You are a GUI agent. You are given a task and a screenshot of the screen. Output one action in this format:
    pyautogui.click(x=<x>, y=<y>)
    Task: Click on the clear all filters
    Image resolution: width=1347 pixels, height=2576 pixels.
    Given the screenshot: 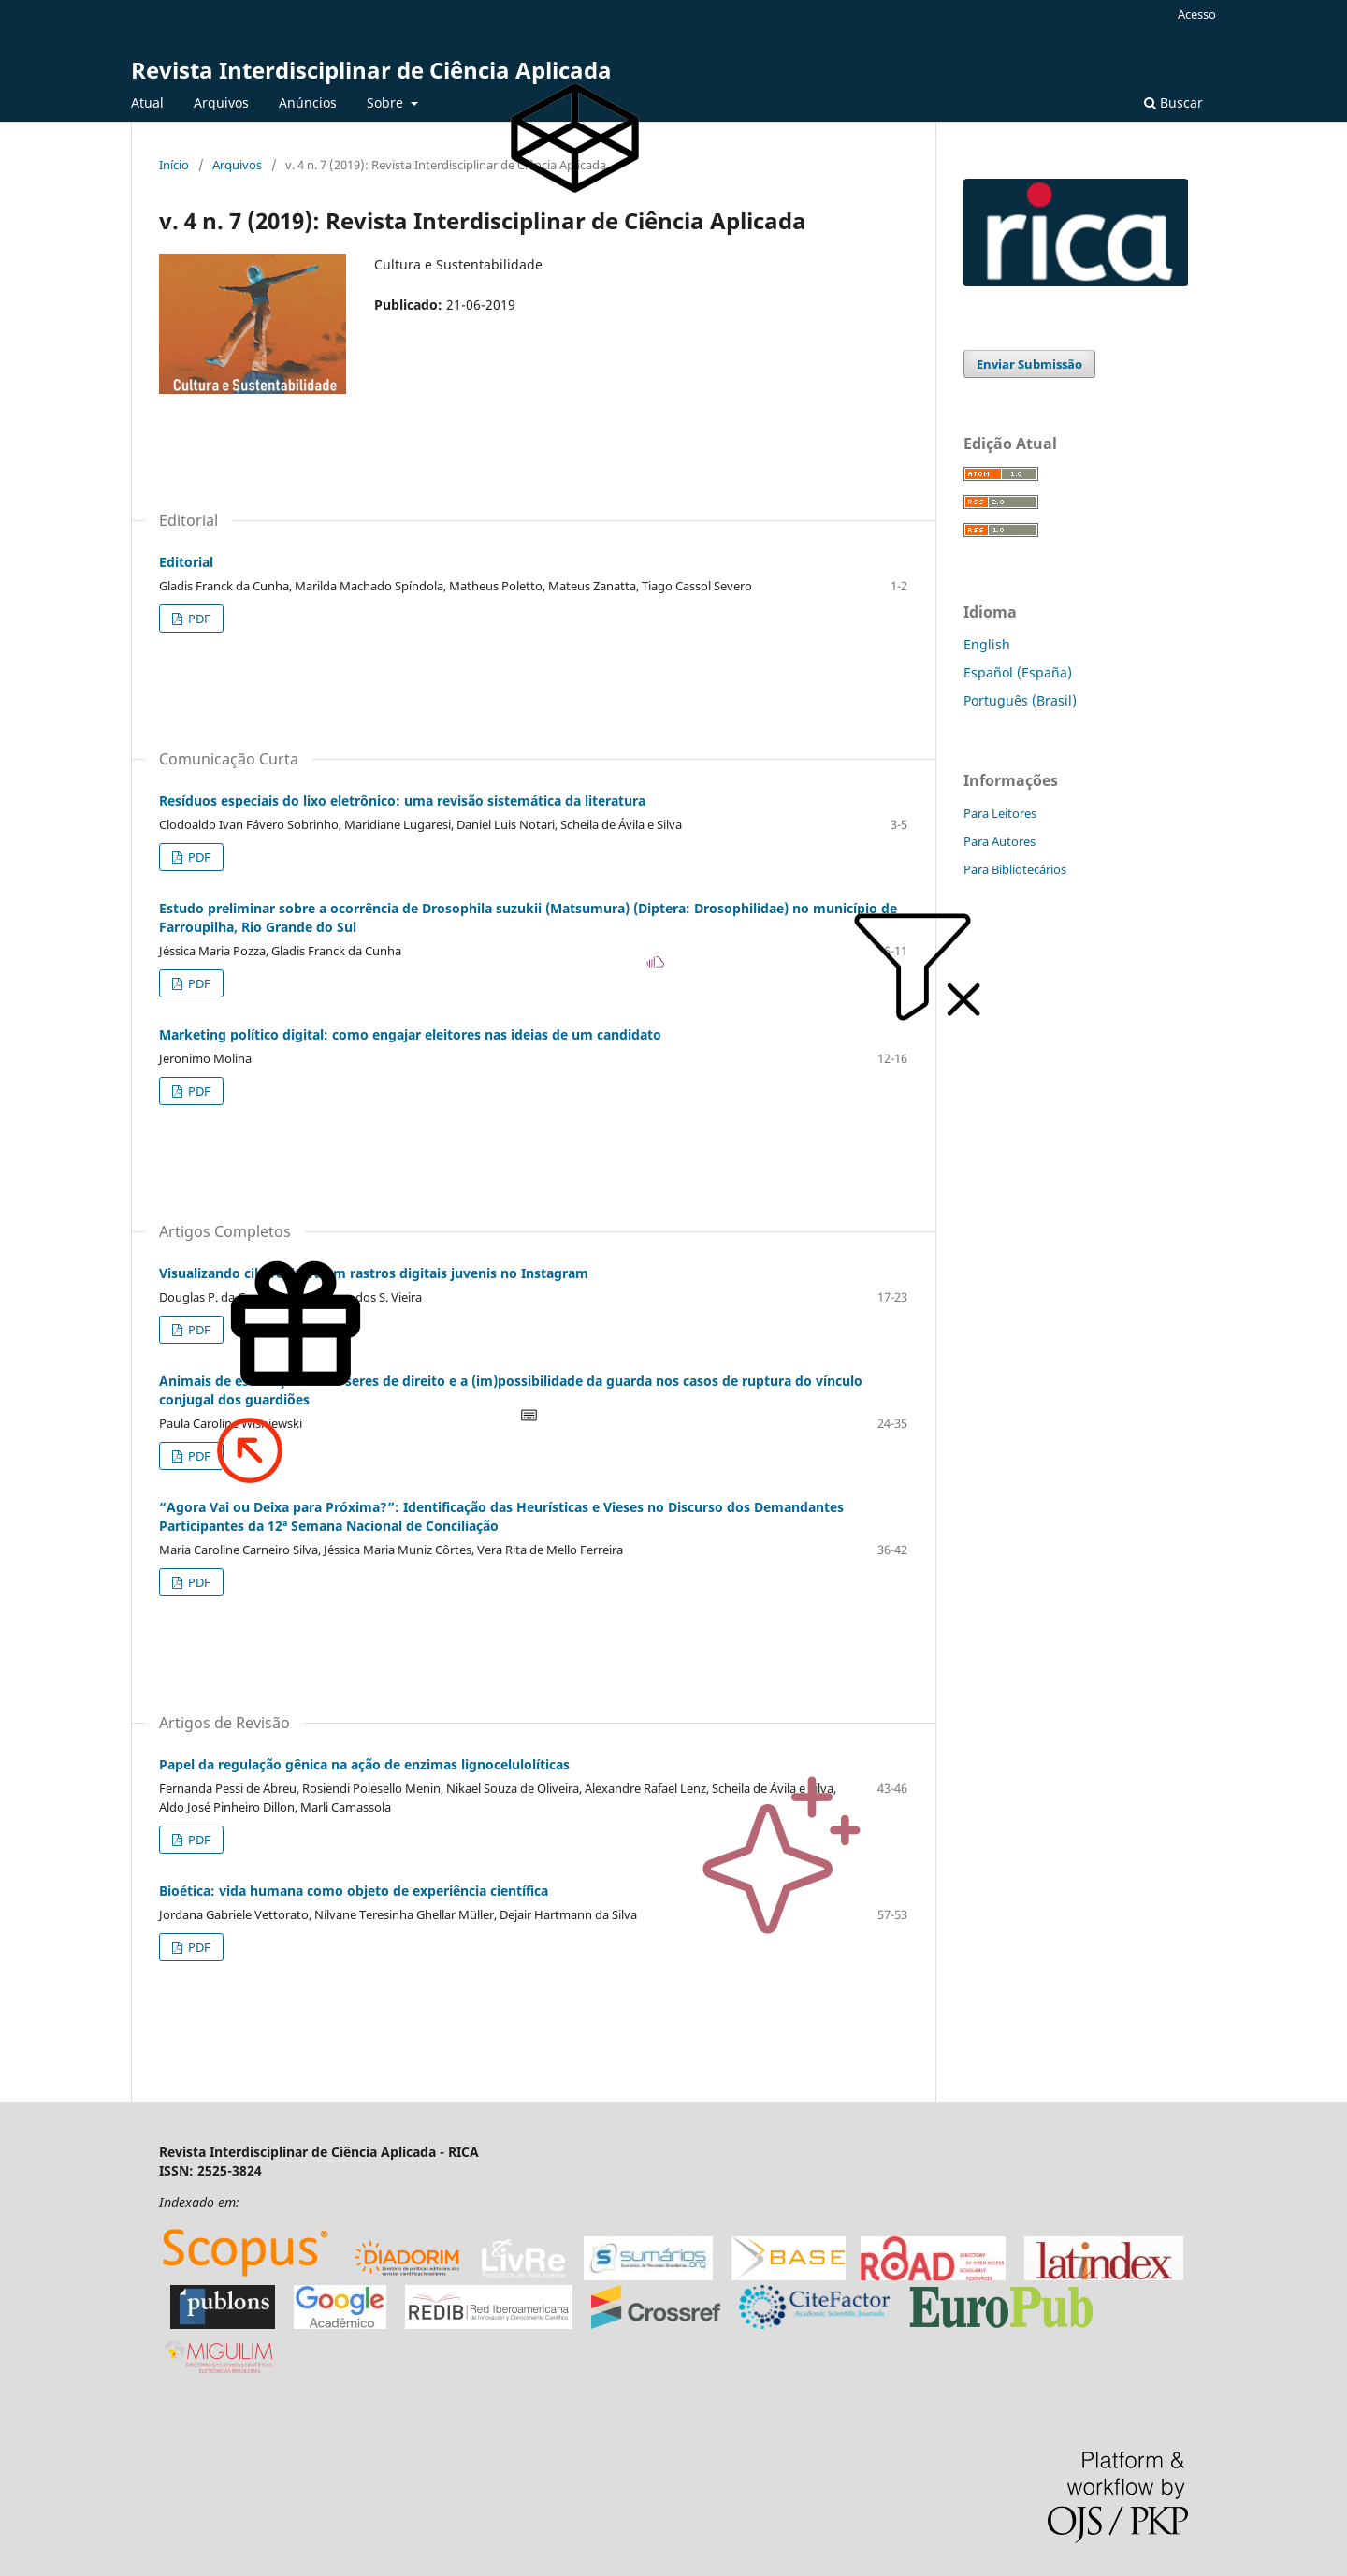 What is the action you would take?
    pyautogui.click(x=912, y=962)
    